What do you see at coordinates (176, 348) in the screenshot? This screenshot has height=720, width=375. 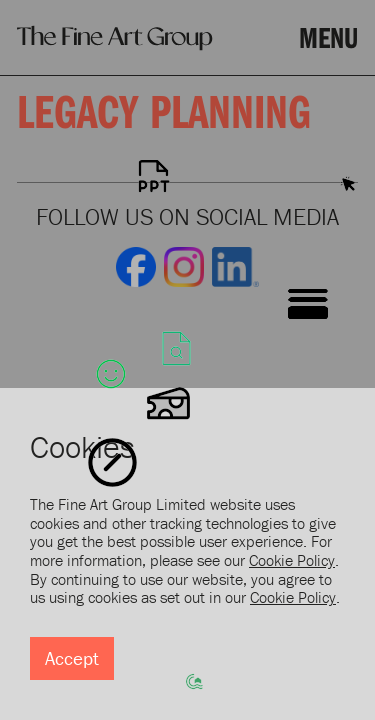 I see `search within a document` at bounding box center [176, 348].